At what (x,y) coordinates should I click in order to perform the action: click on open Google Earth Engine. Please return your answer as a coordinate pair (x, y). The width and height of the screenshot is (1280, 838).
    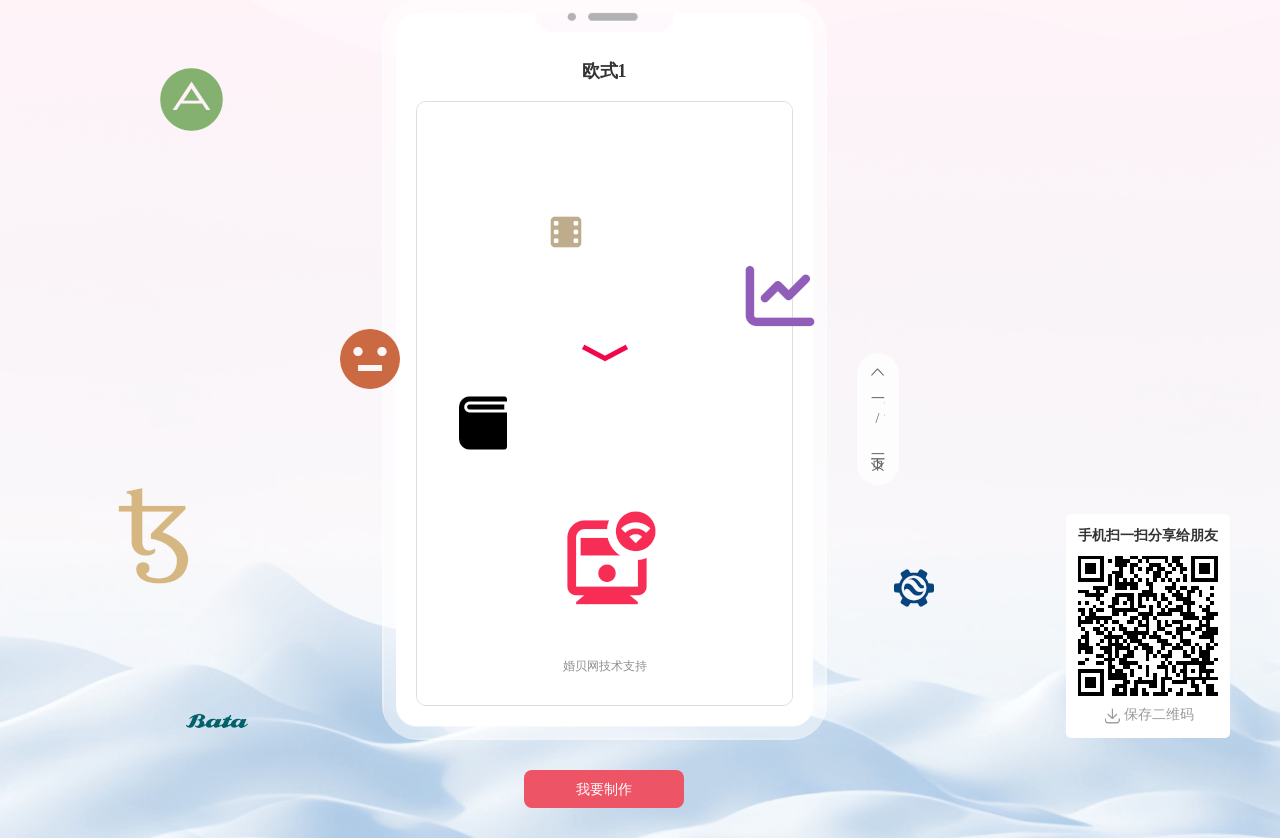
    Looking at the image, I should click on (914, 588).